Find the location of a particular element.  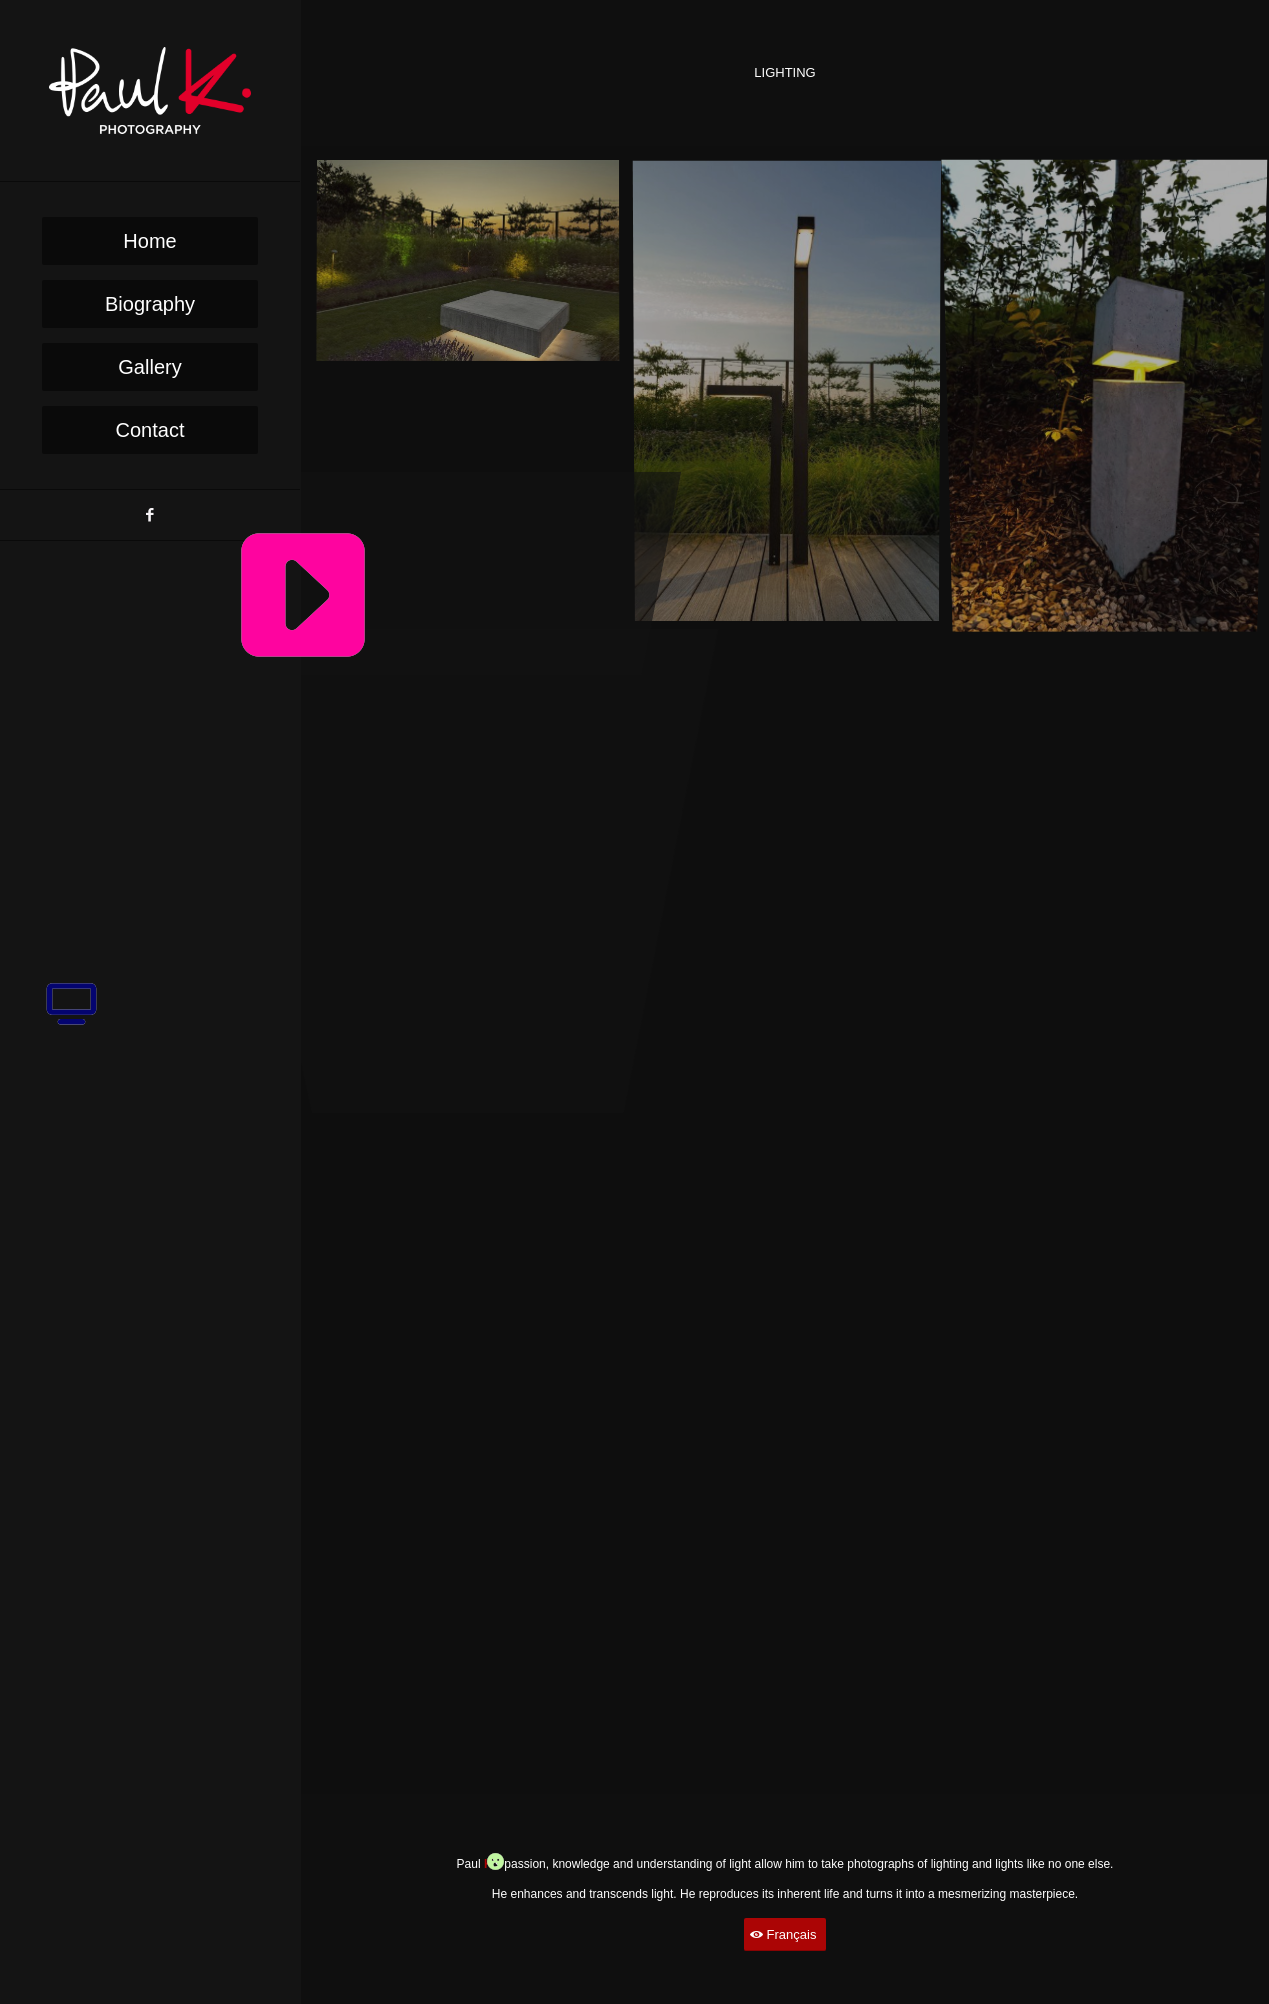

access tv or video streaming is located at coordinates (71, 1002).